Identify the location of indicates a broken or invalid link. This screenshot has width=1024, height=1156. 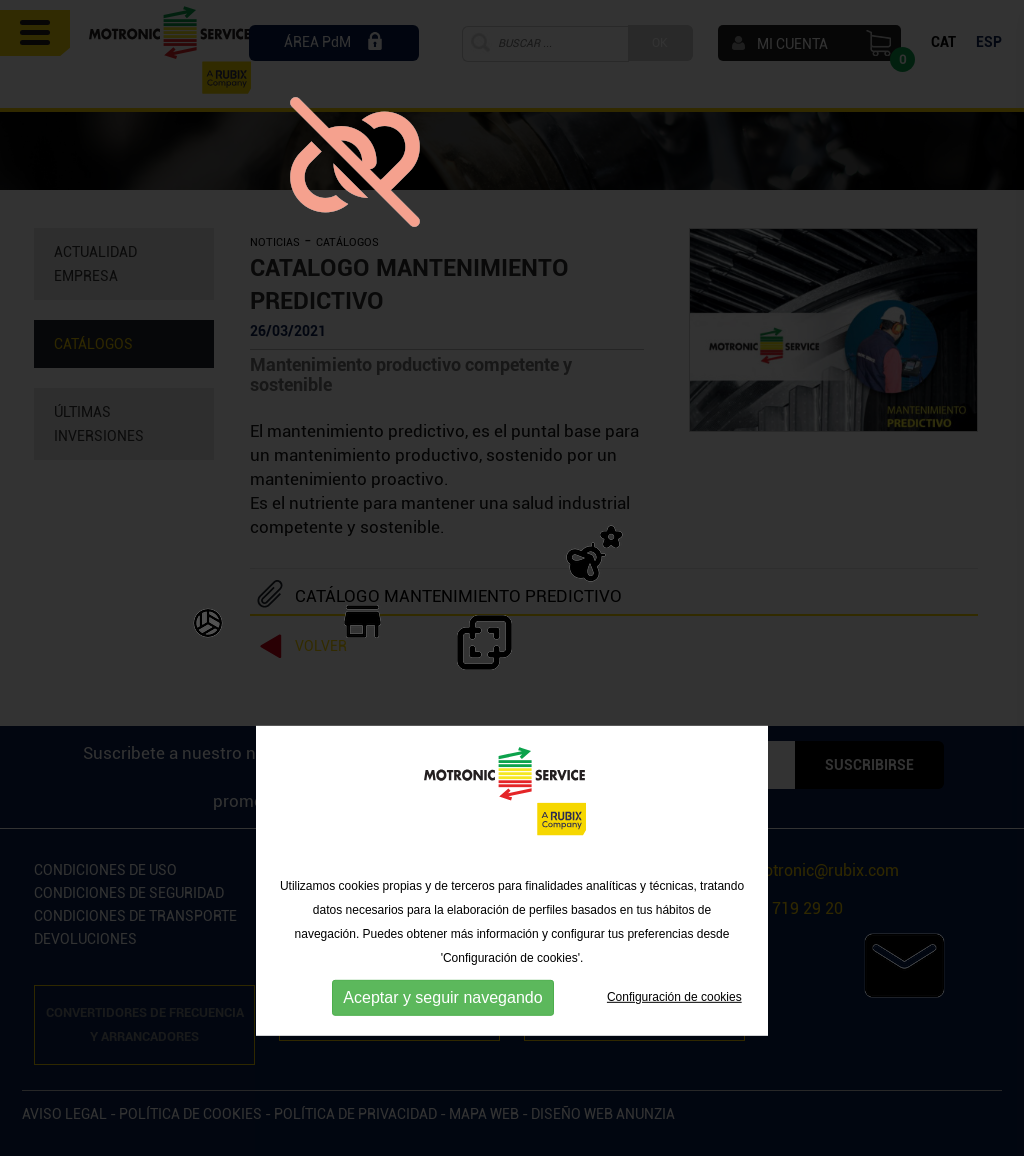
(355, 162).